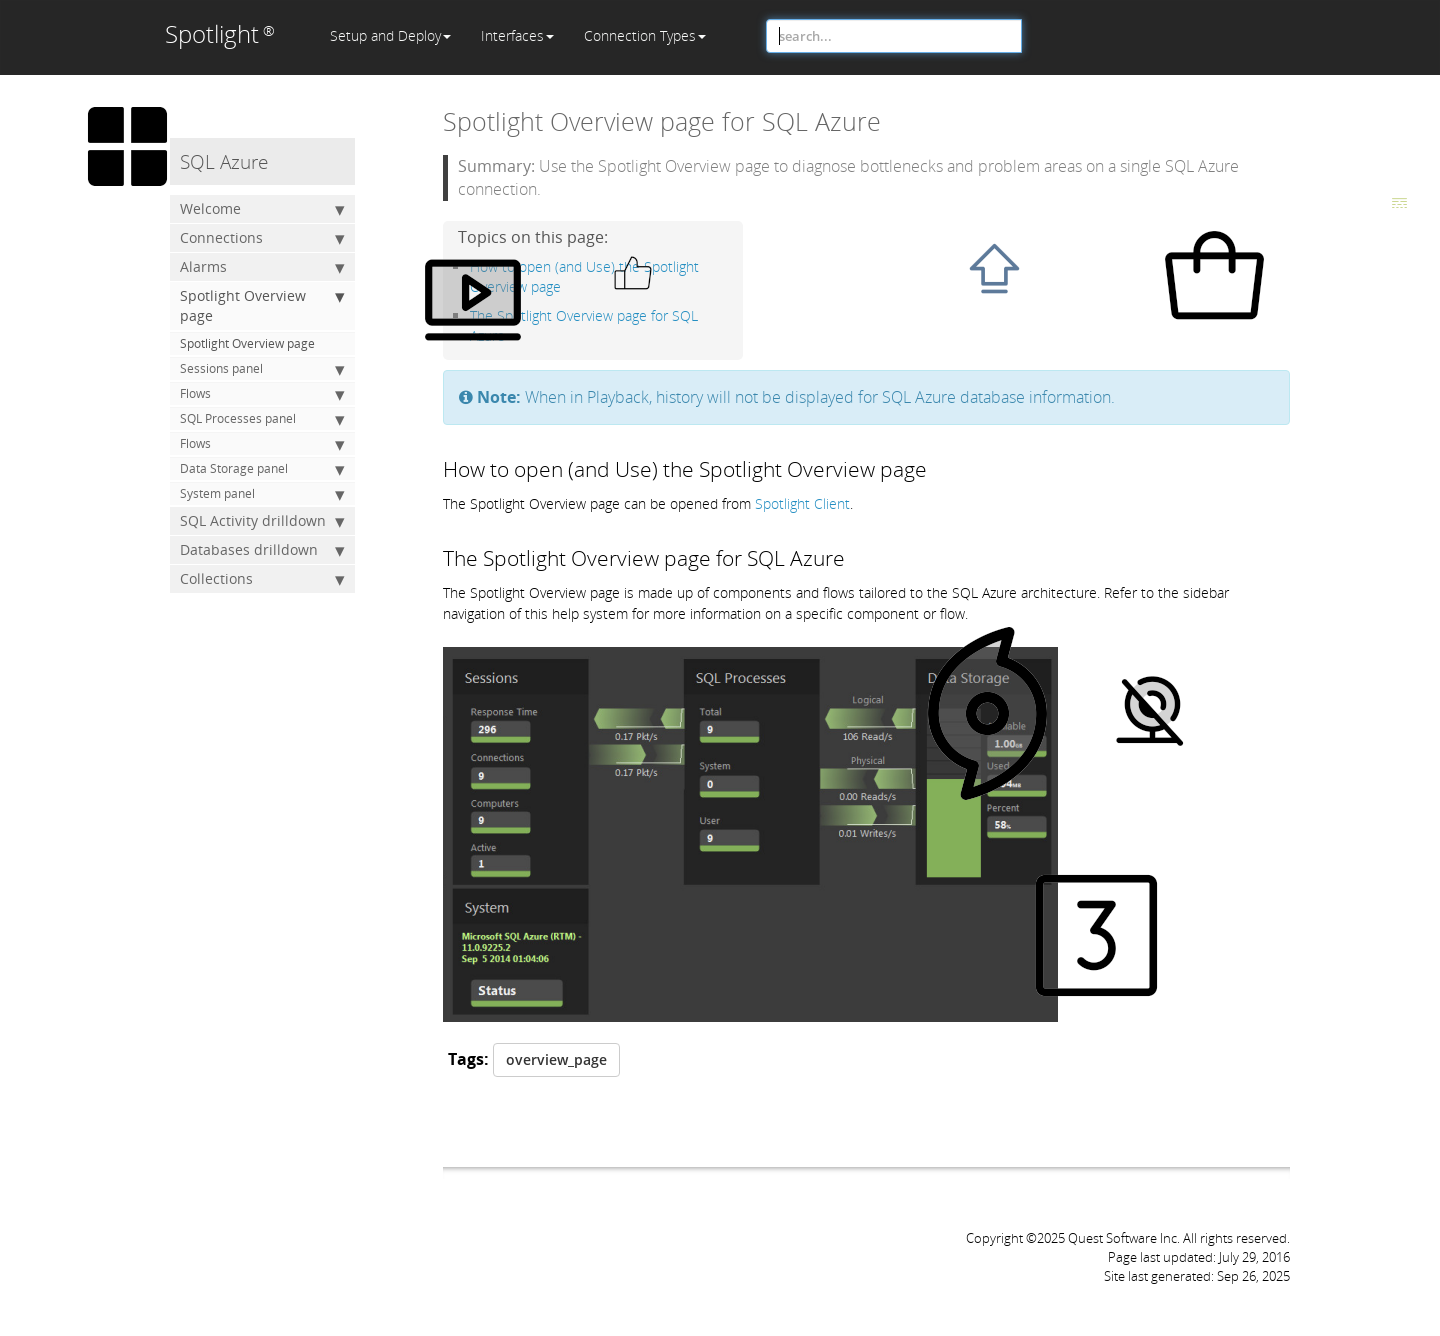 Image resolution: width=1440 pixels, height=1336 pixels. Describe the element at coordinates (127, 146) in the screenshot. I see `view items in grid layout` at that location.